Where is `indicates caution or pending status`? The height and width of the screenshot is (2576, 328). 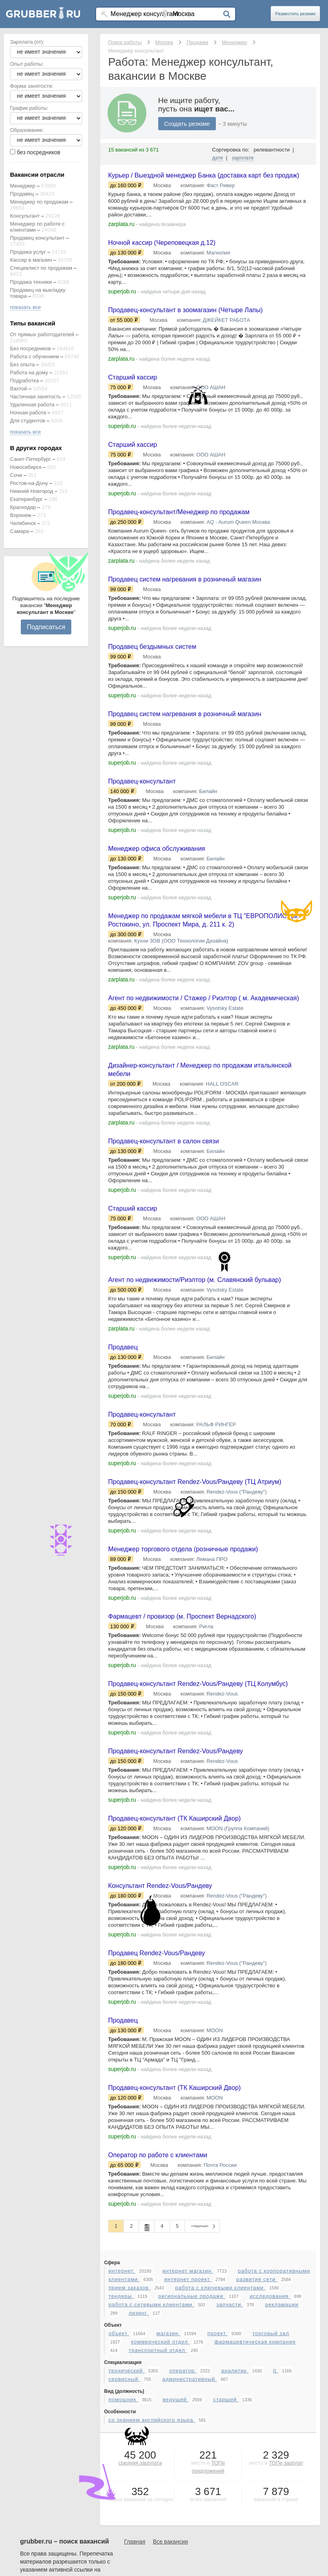
indicates caution or pending status is located at coordinates (61, 1540).